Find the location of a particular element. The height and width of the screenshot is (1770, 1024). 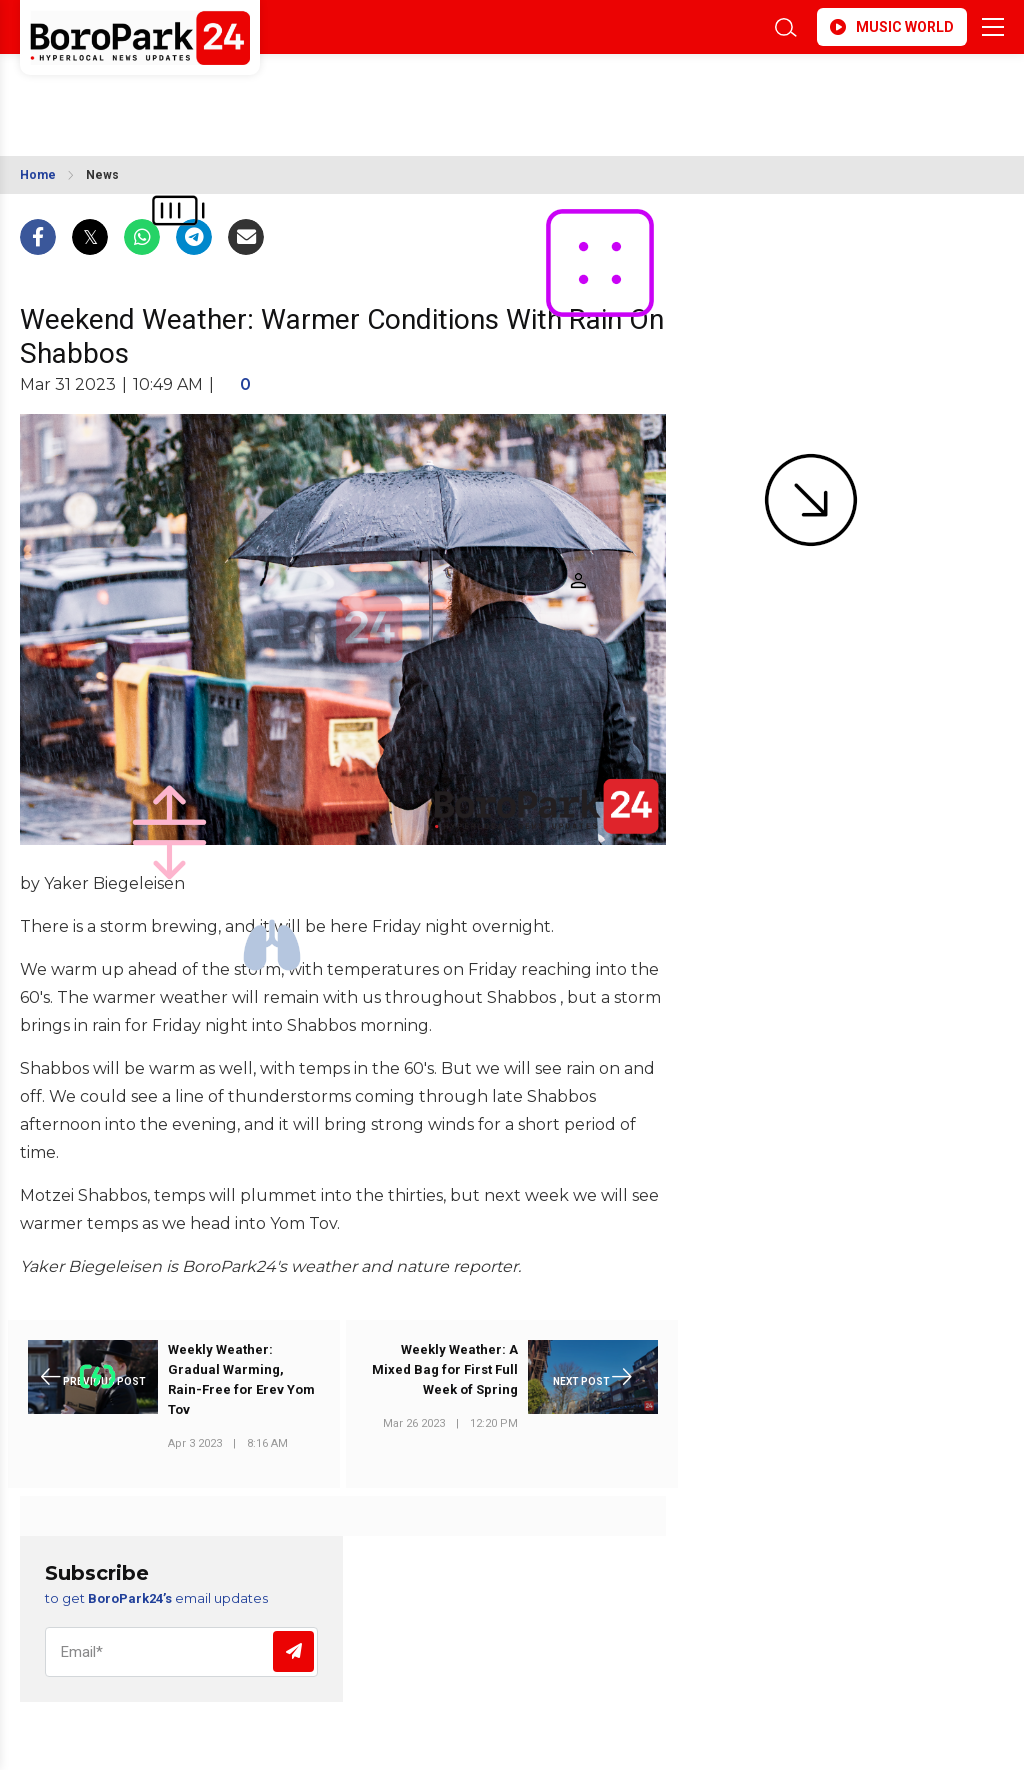

split view vertically is located at coordinates (169, 832).